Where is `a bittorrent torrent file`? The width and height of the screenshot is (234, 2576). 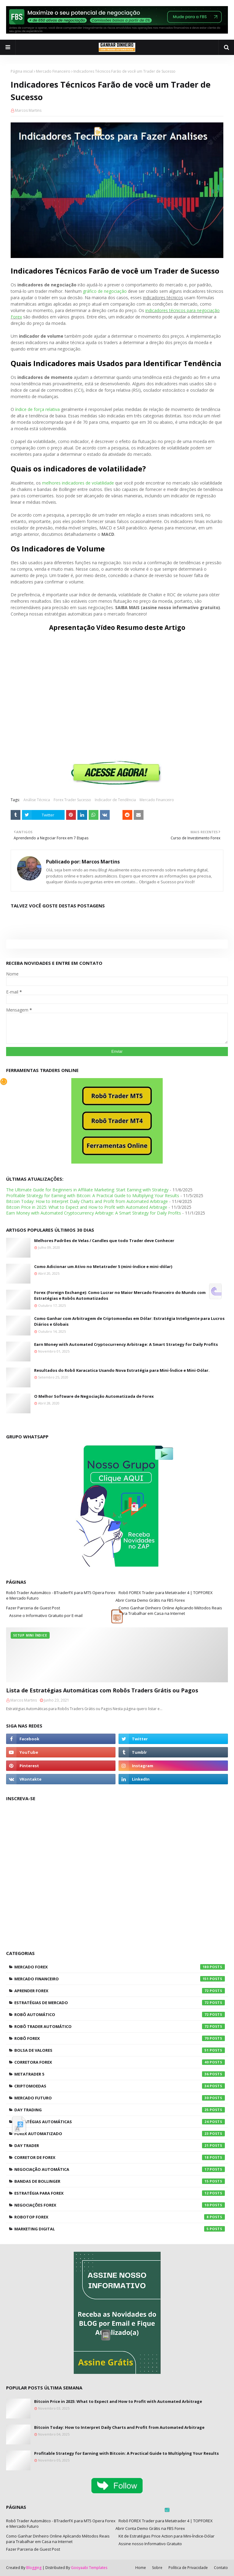 a bittorrent torrent file is located at coordinates (215, 1291).